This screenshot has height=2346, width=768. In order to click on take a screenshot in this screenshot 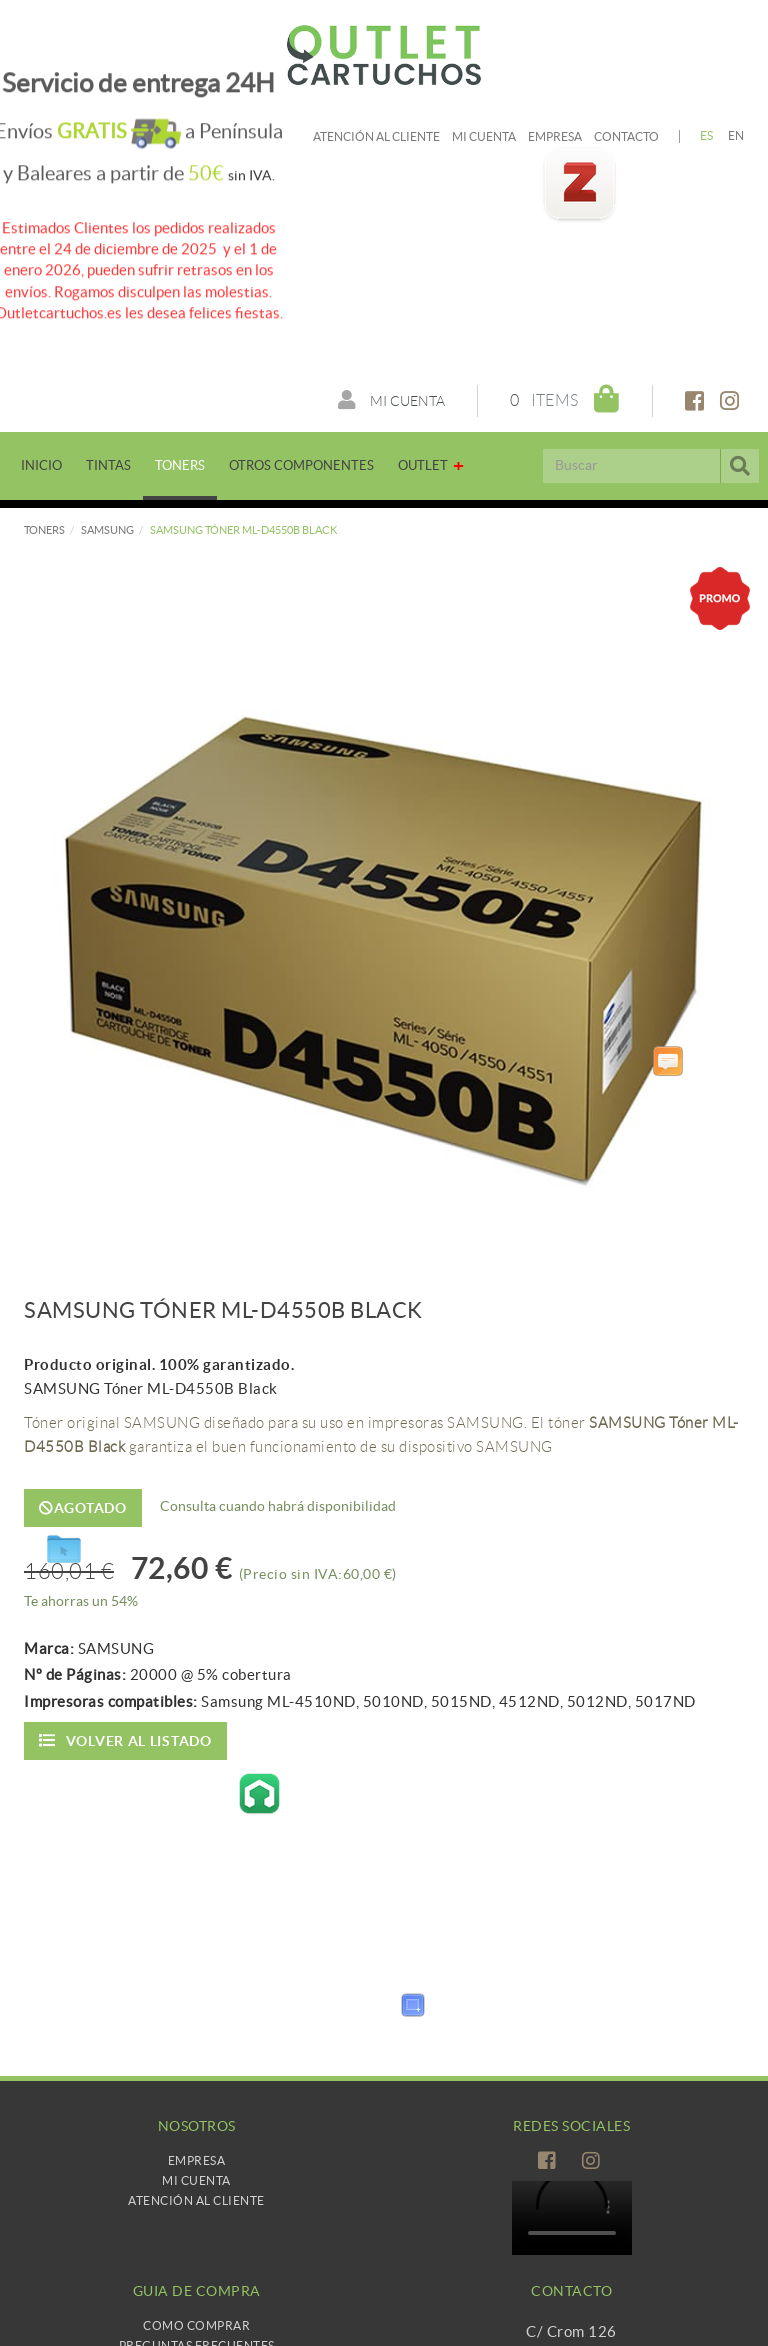, I will do `click(413, 2005)`.